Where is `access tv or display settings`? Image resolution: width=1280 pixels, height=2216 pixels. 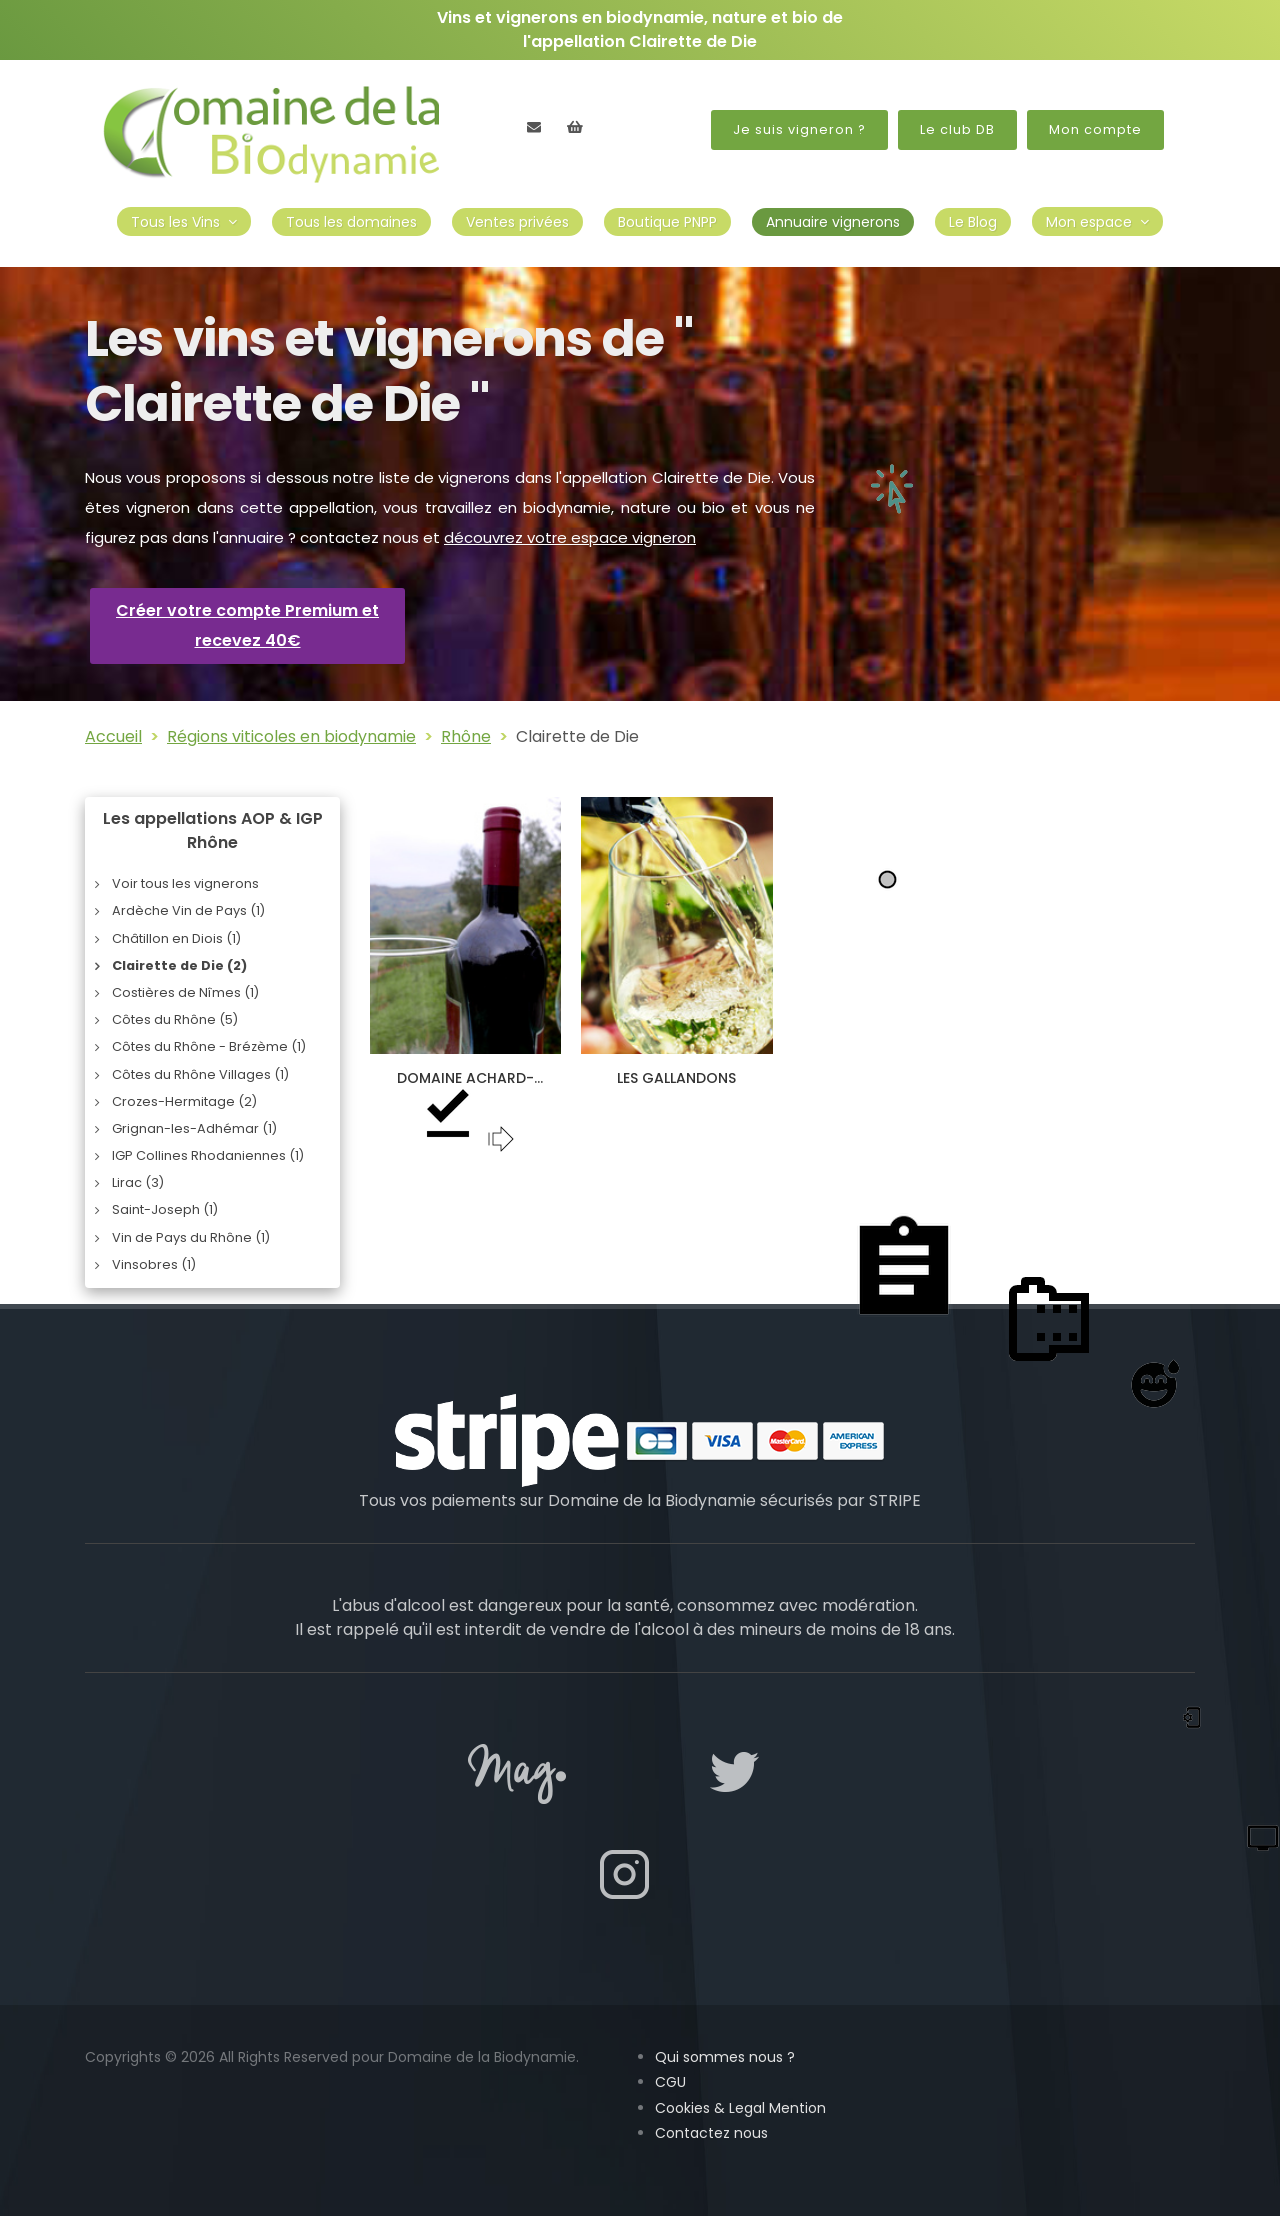
access tv or display settings is located at coordinates (1263, 1838).